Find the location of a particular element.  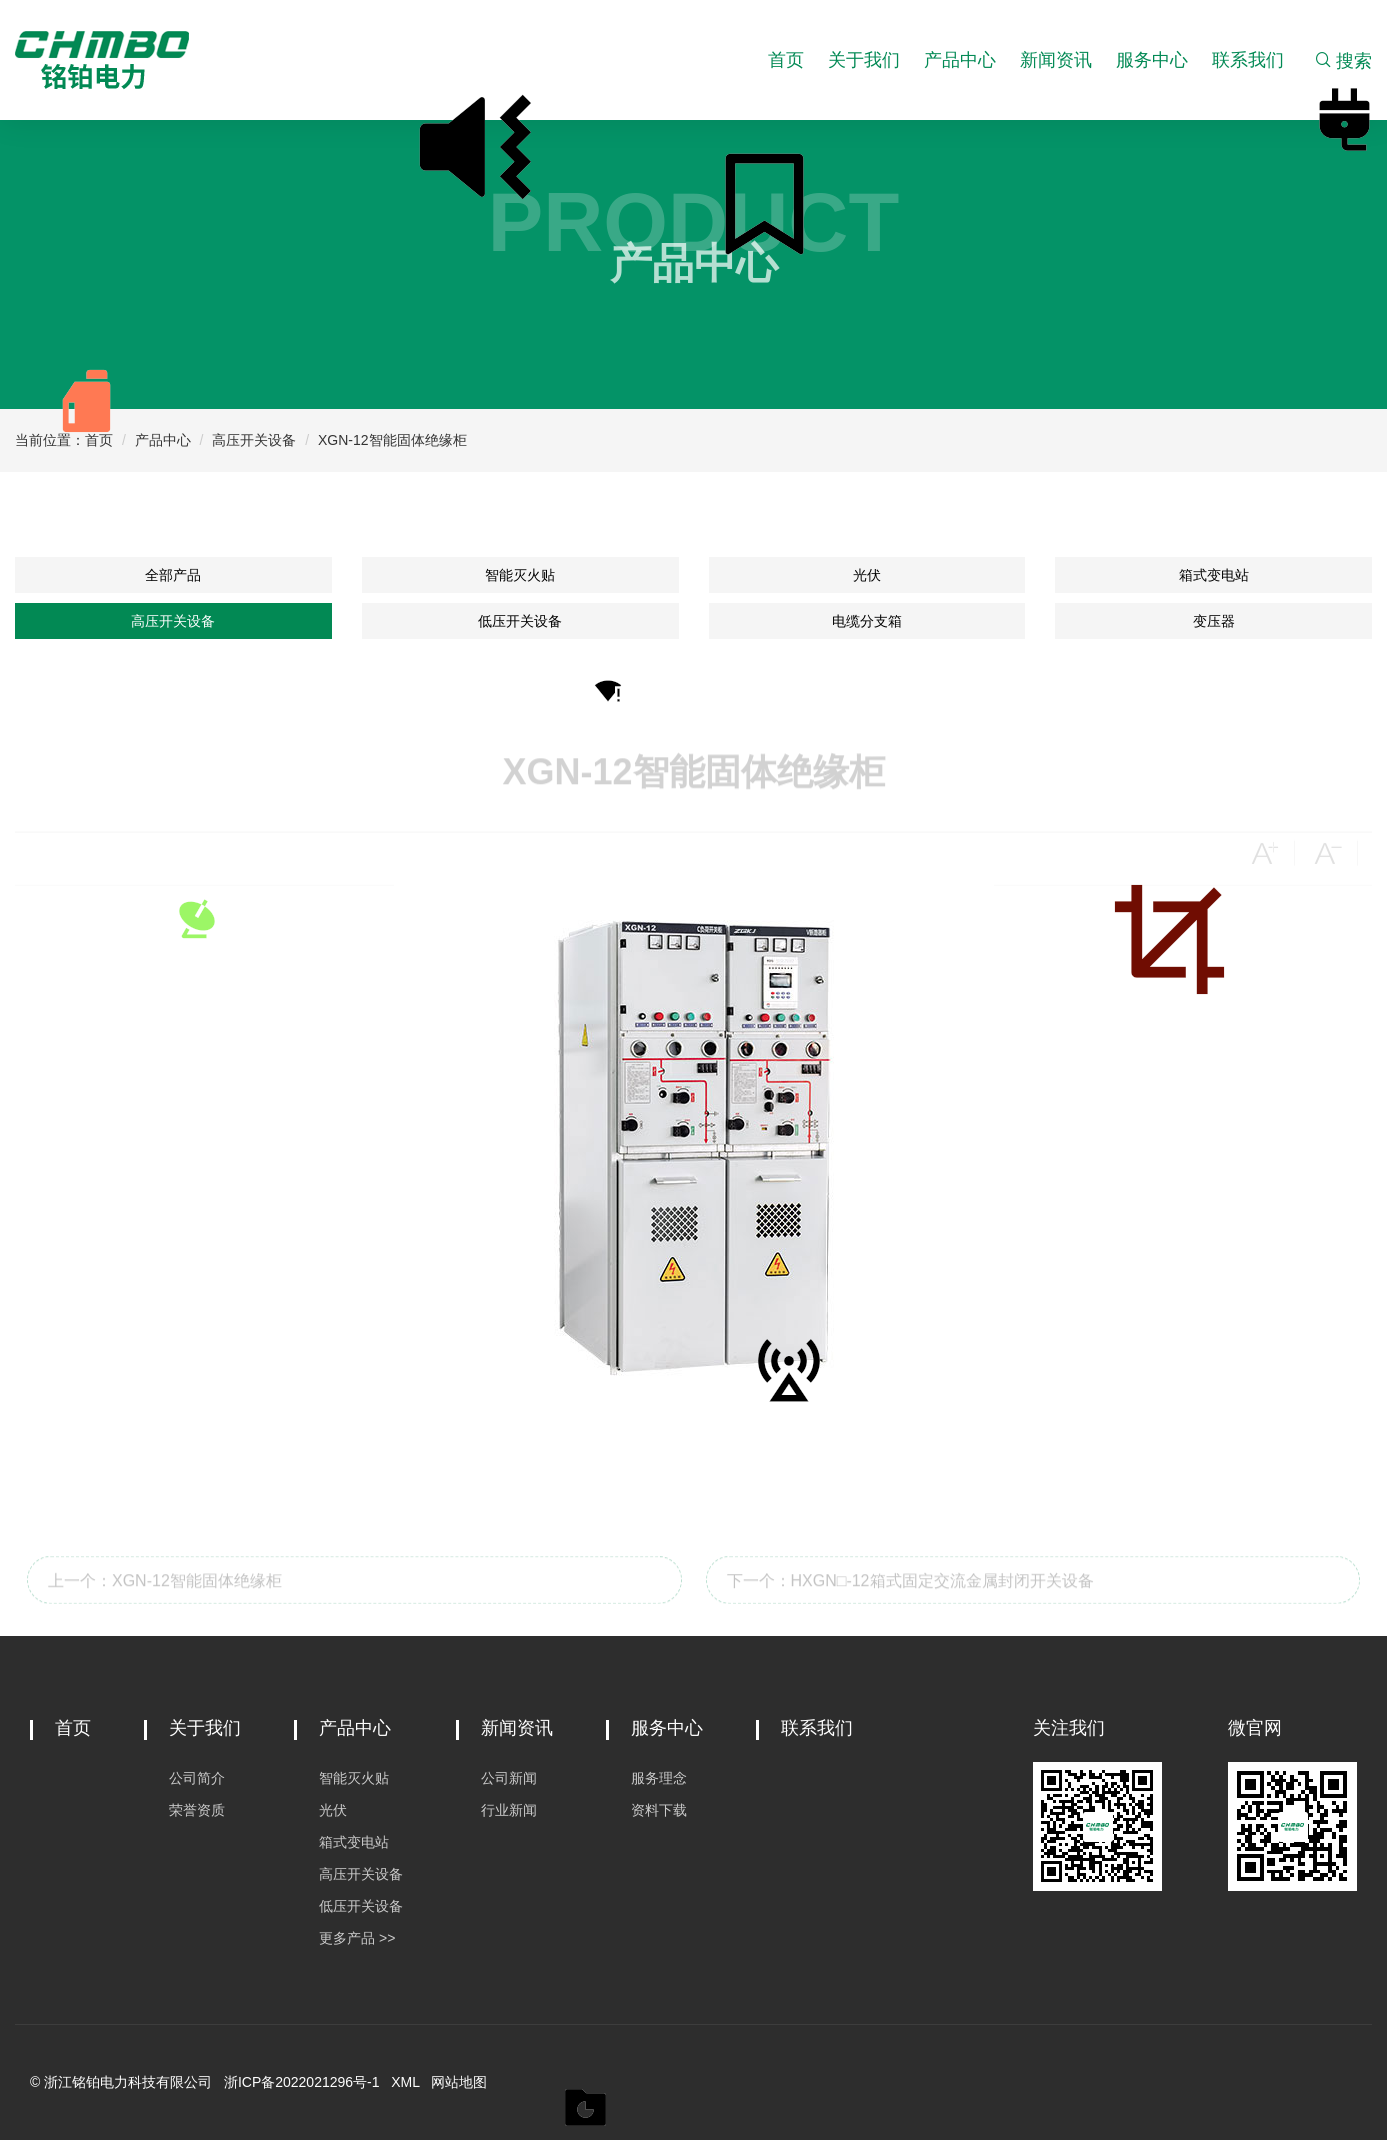

access wireless network or base station settings is located at coordinates (789, 1369).